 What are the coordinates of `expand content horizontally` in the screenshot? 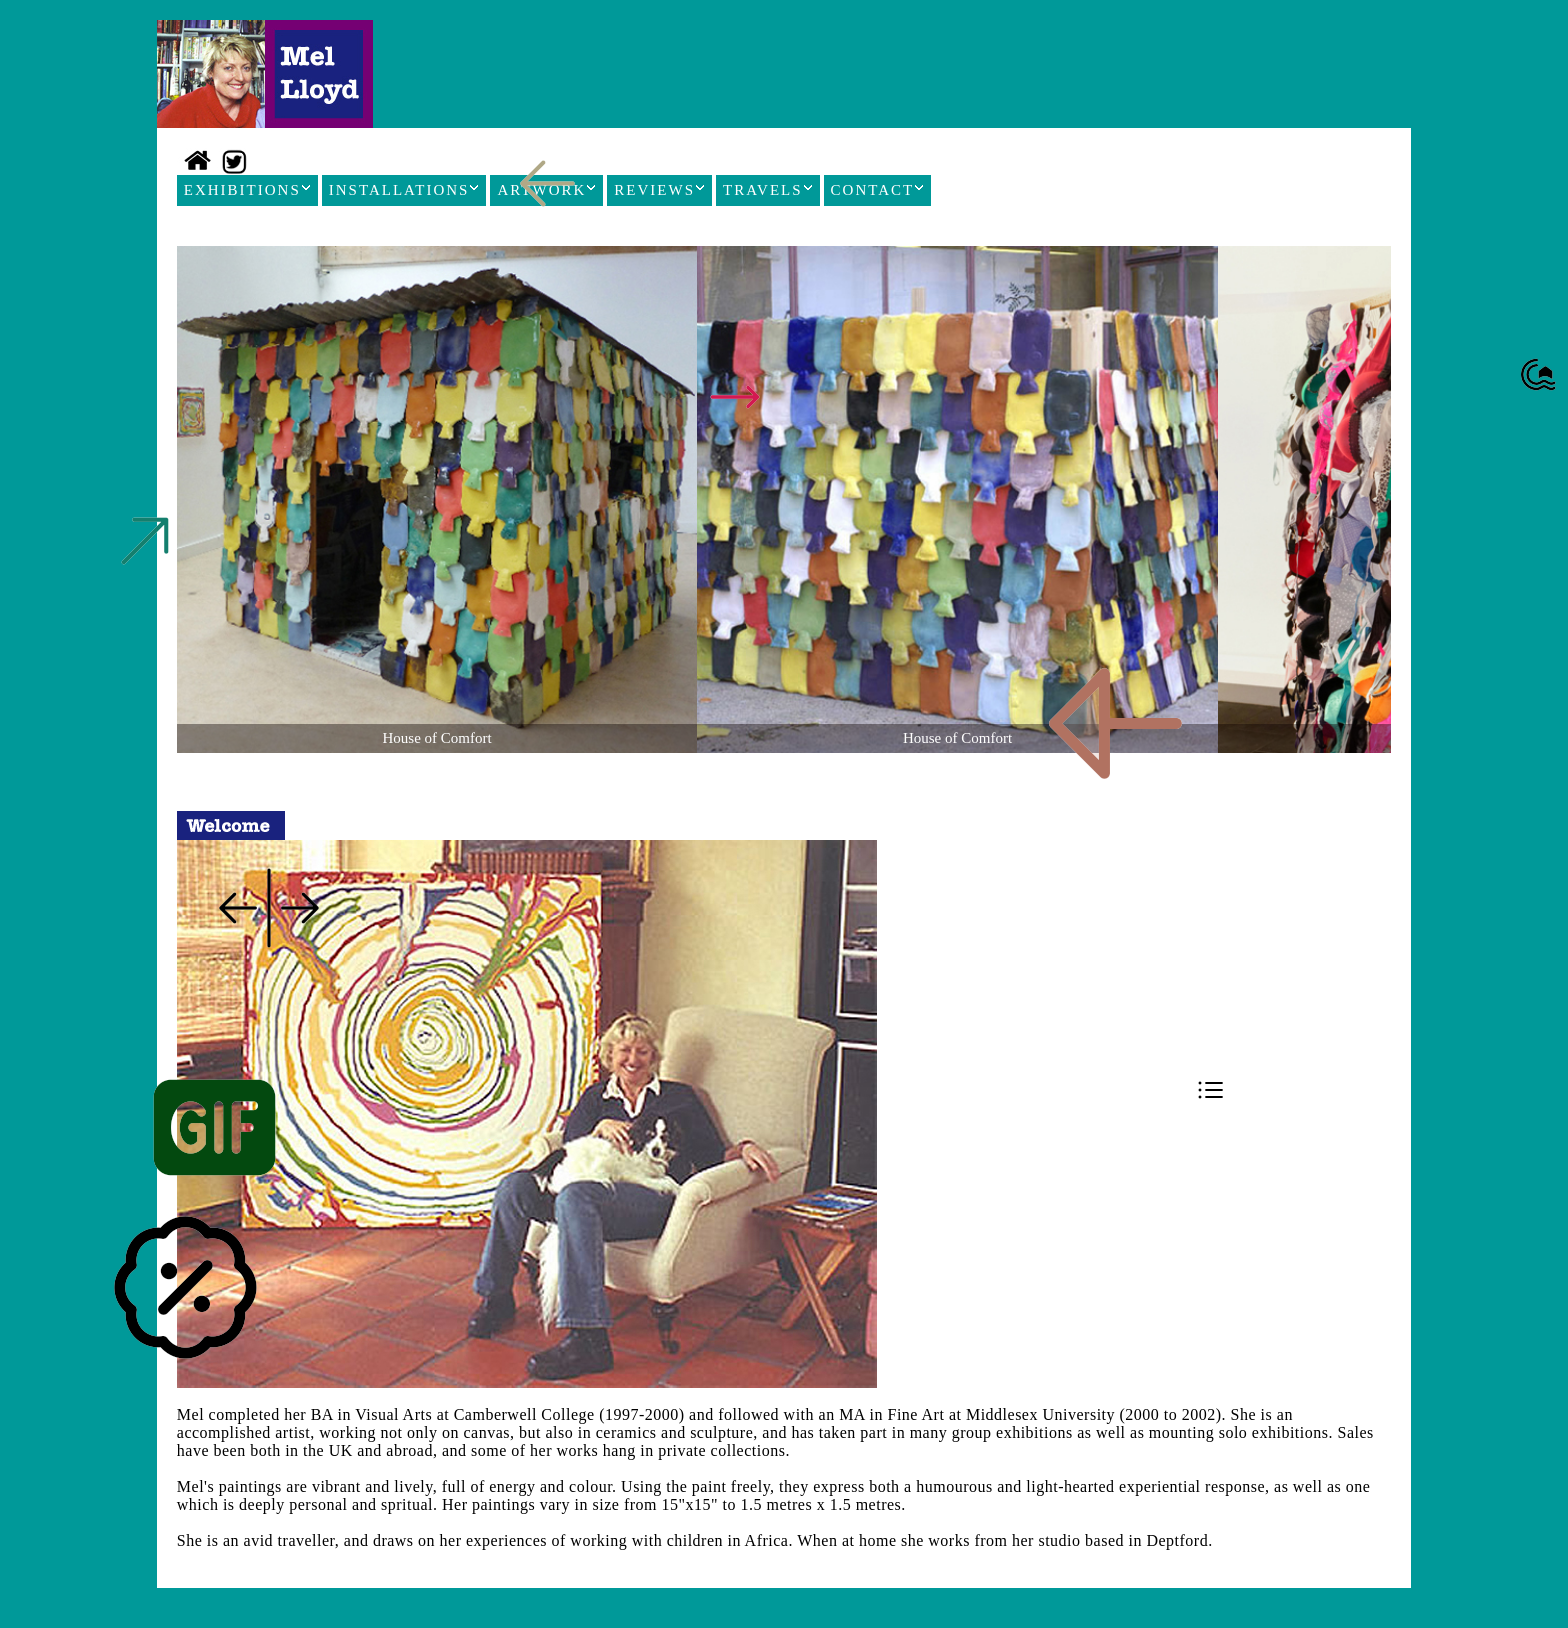 It's located at (269, 908).